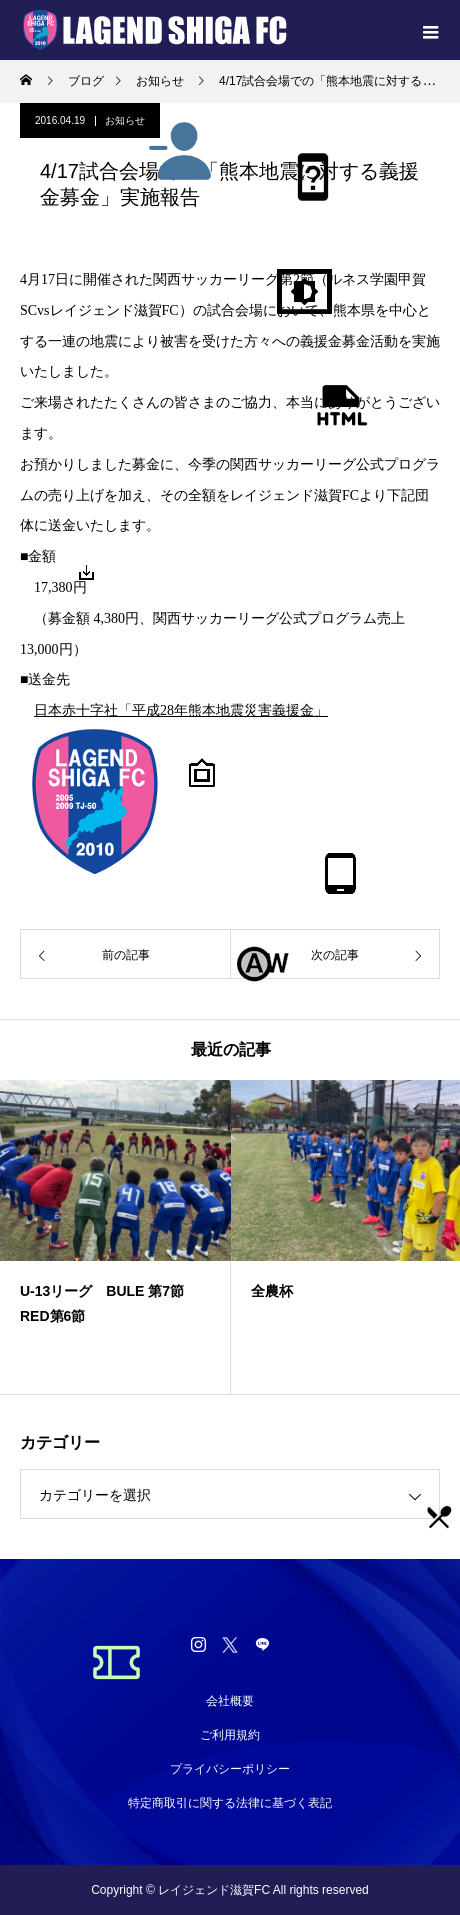 The width and height of the screenshot is (460, 1915). Describe the element at coordinates (180, 151) in the screenshot. I see `remove a contact or friend` at that location.